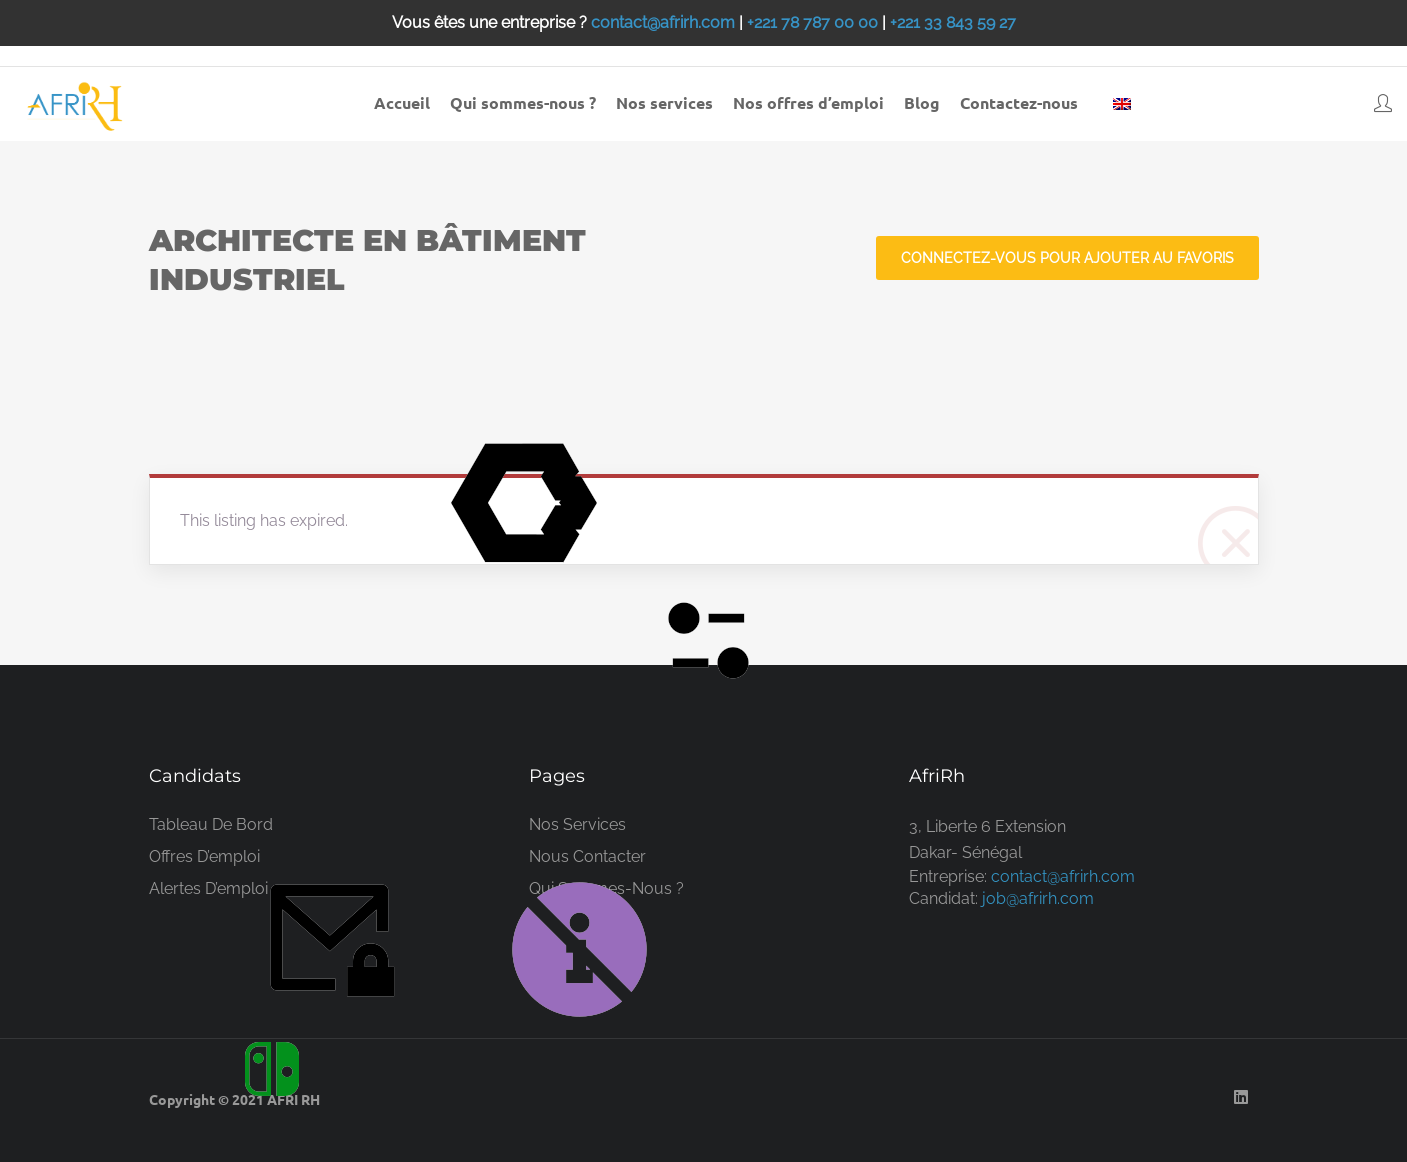 This screenshot has width=1407, height=1162. Describe the element at coordinates (708, 640) in the screenshot. I see `adjust audio equalizer settings` at that location.